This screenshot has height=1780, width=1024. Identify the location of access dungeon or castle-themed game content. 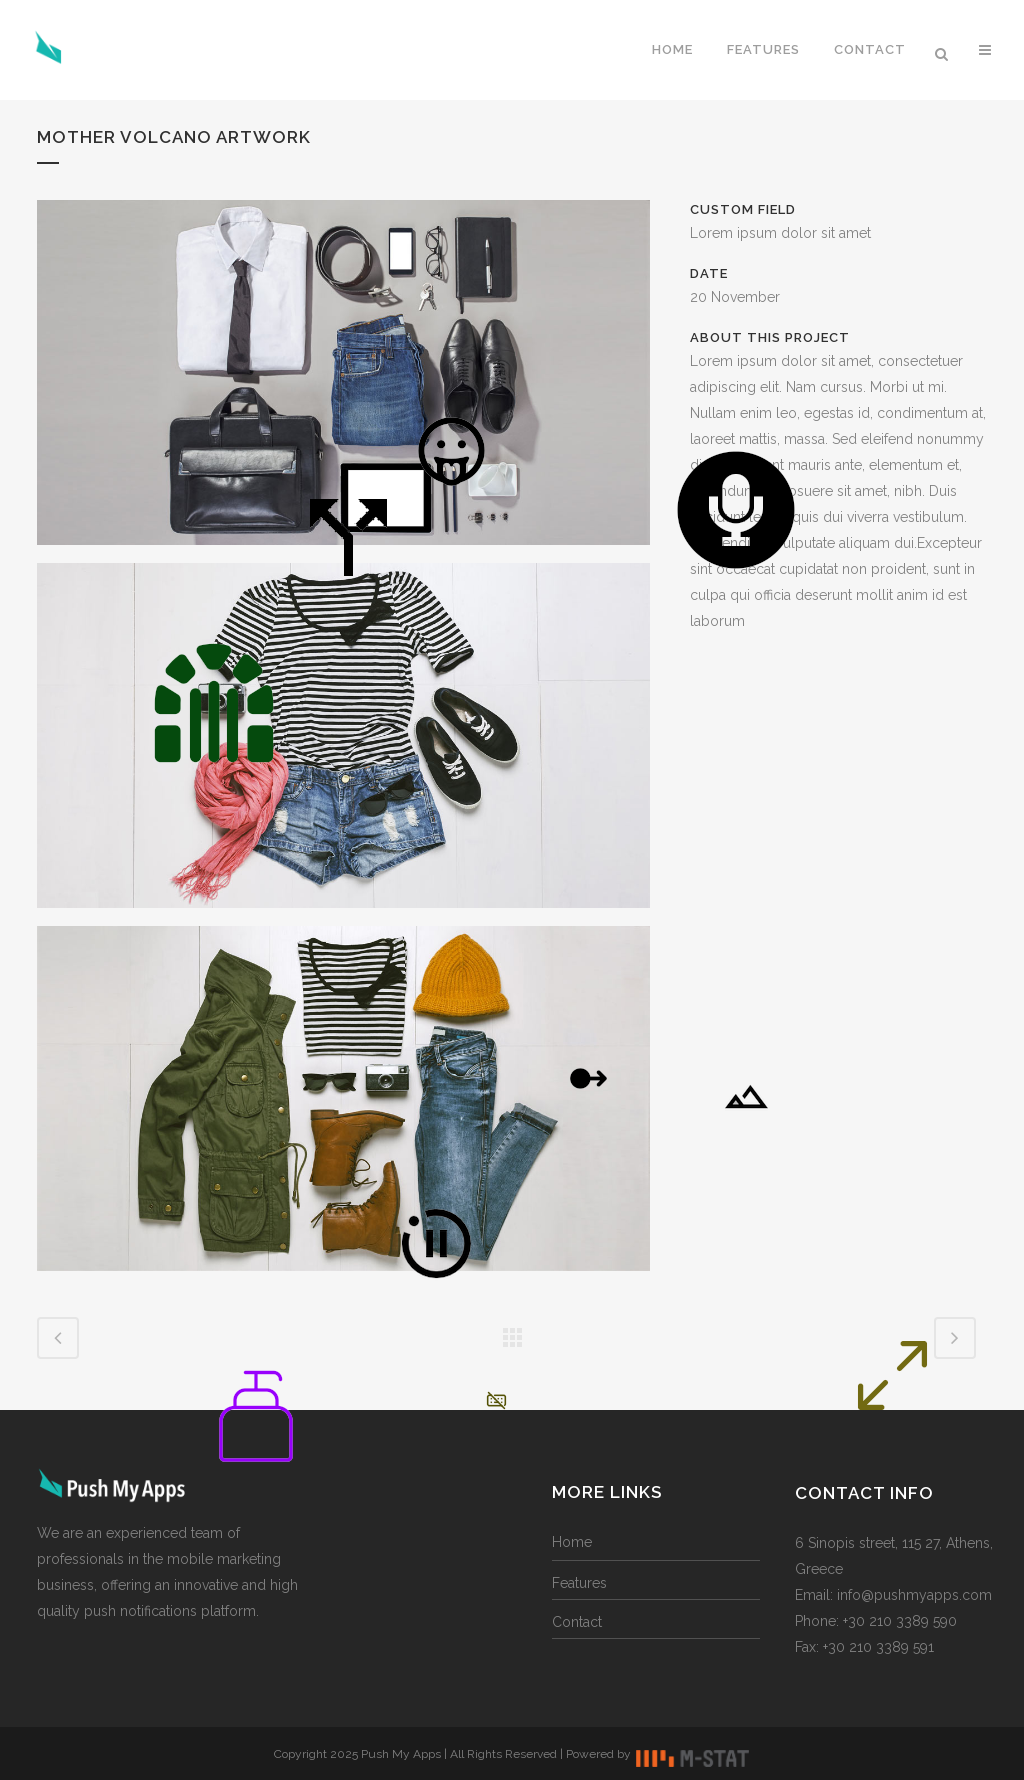
(214, 703).